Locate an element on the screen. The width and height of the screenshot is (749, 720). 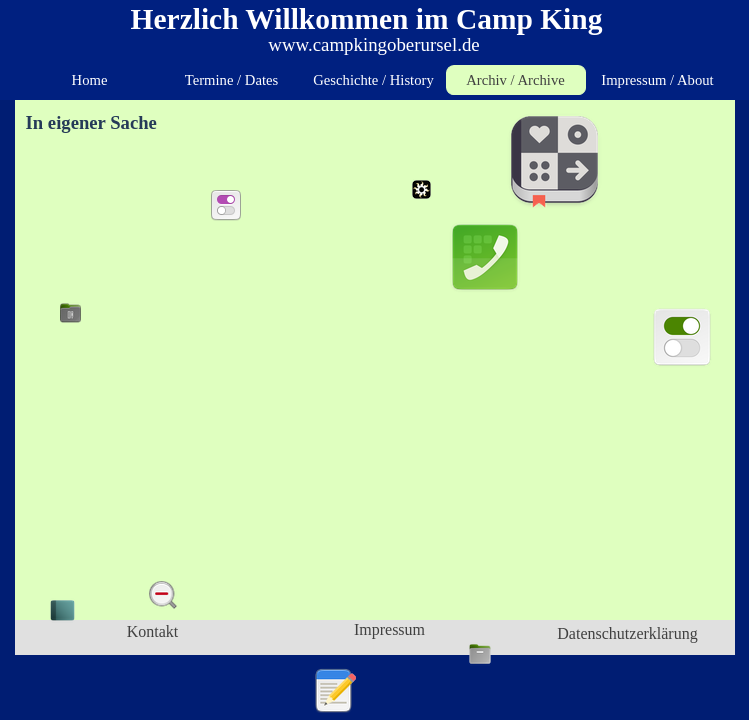
open system settings or preferences is located at coordinates (682, 337).